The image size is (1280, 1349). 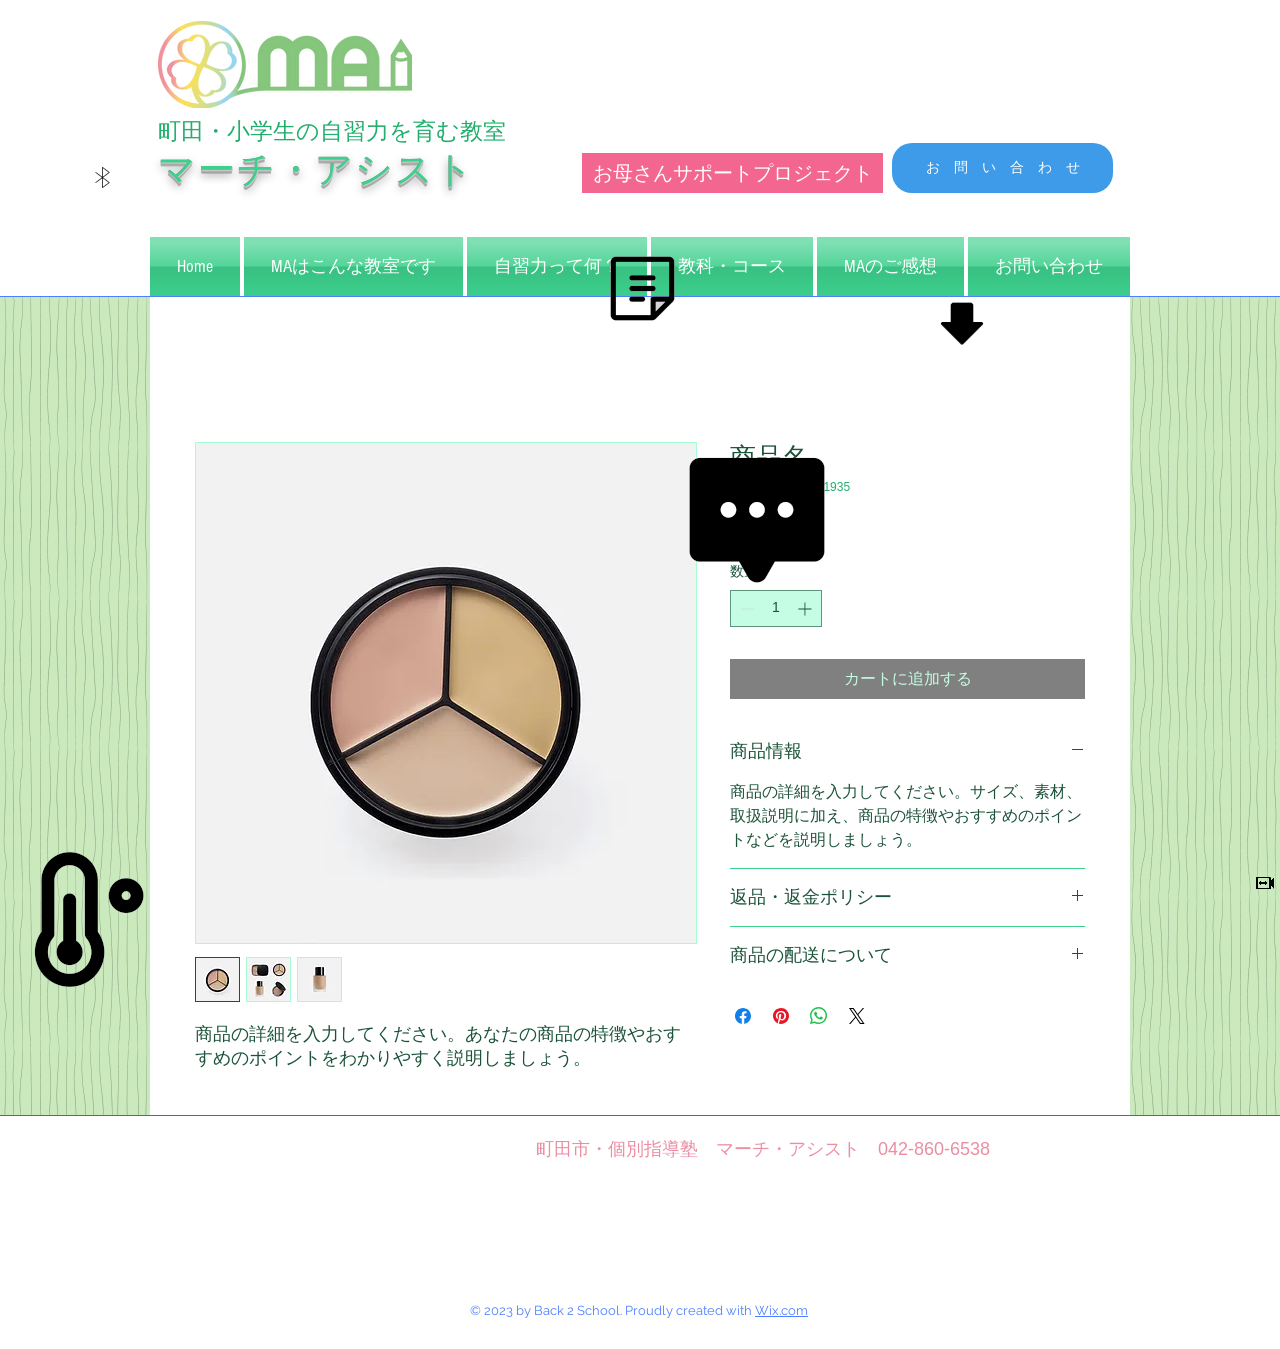 What do you see at coordinates (642, 288) in the screenshot?
I see `create a new note` at bounding box center [642, 288].